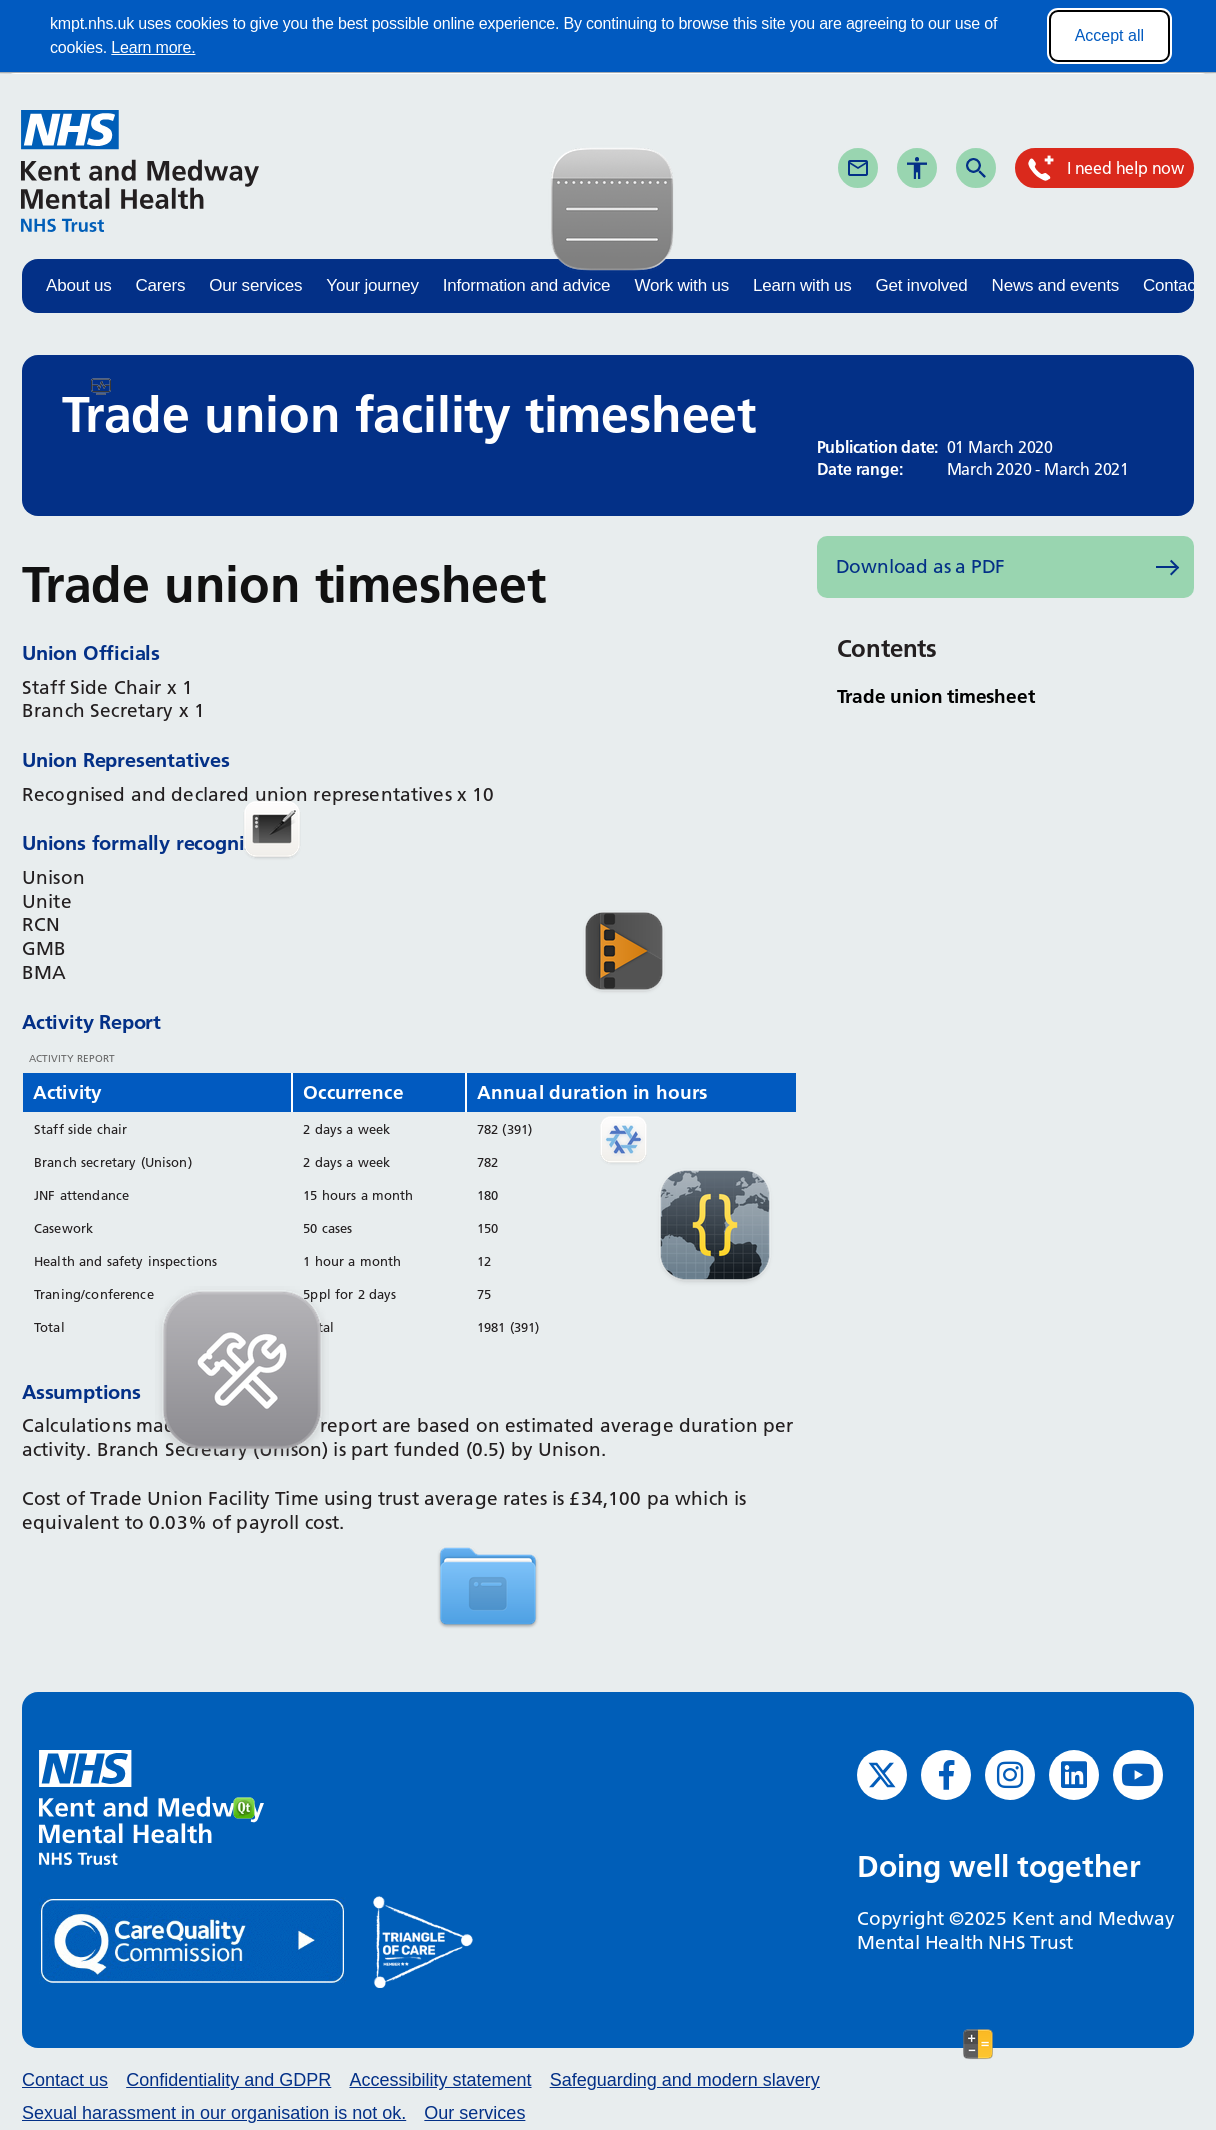 The width and height of the screenshot is (1216, 2130). What do you see at coordinates (242, 1373) in the screenshot?
I see `access advanced settings or preferences` at bounding box center [242, 1373].